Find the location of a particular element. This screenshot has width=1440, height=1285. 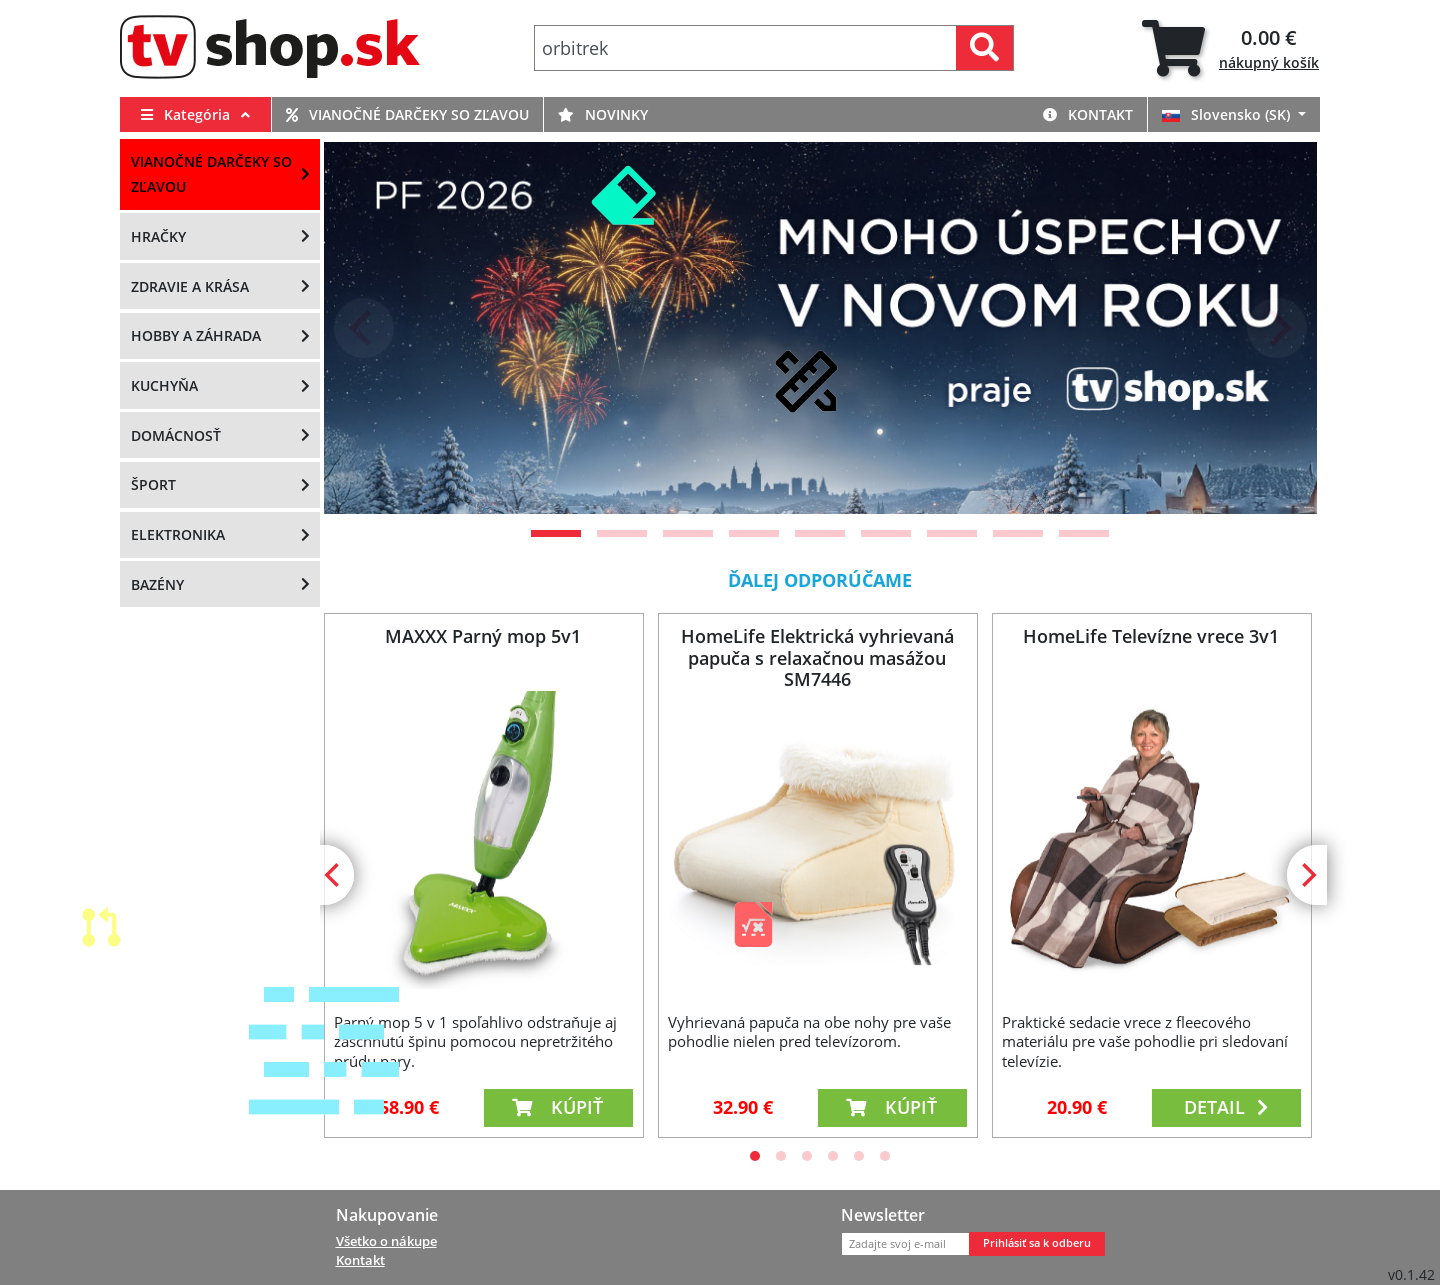

access design tools is located at coordinates (806, 381).